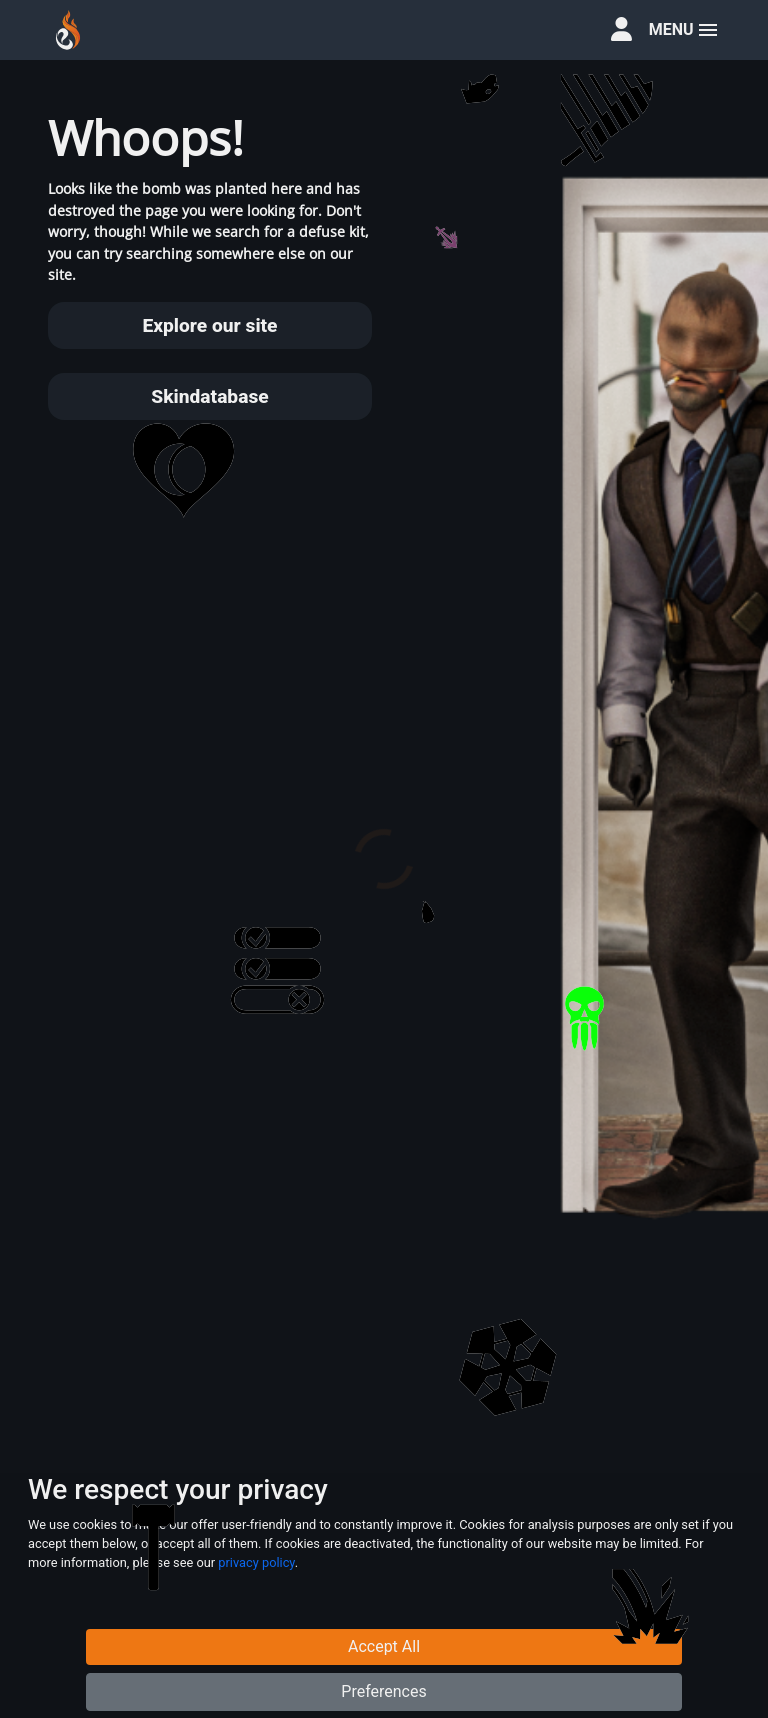  What do you see at coordinates (428, 912) in the screenshot?
I see `select Sri Lanka as your country or region` at bounding box center [428, 912].